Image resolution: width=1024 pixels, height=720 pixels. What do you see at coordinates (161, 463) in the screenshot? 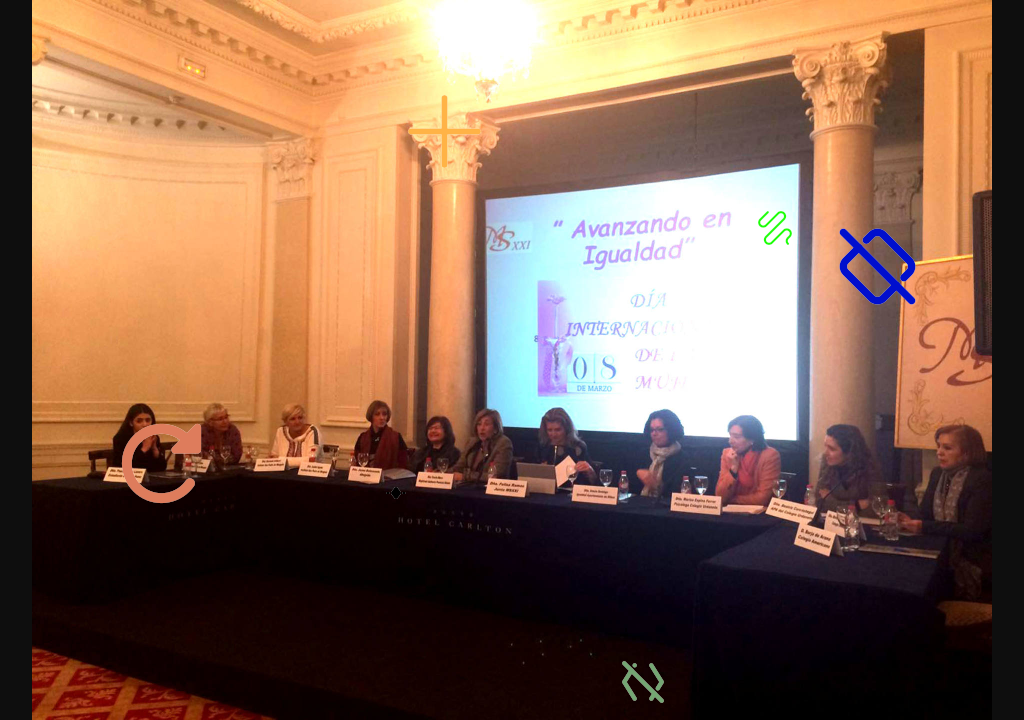
I see `redo the last undone action` at bounding box center [161, 463].